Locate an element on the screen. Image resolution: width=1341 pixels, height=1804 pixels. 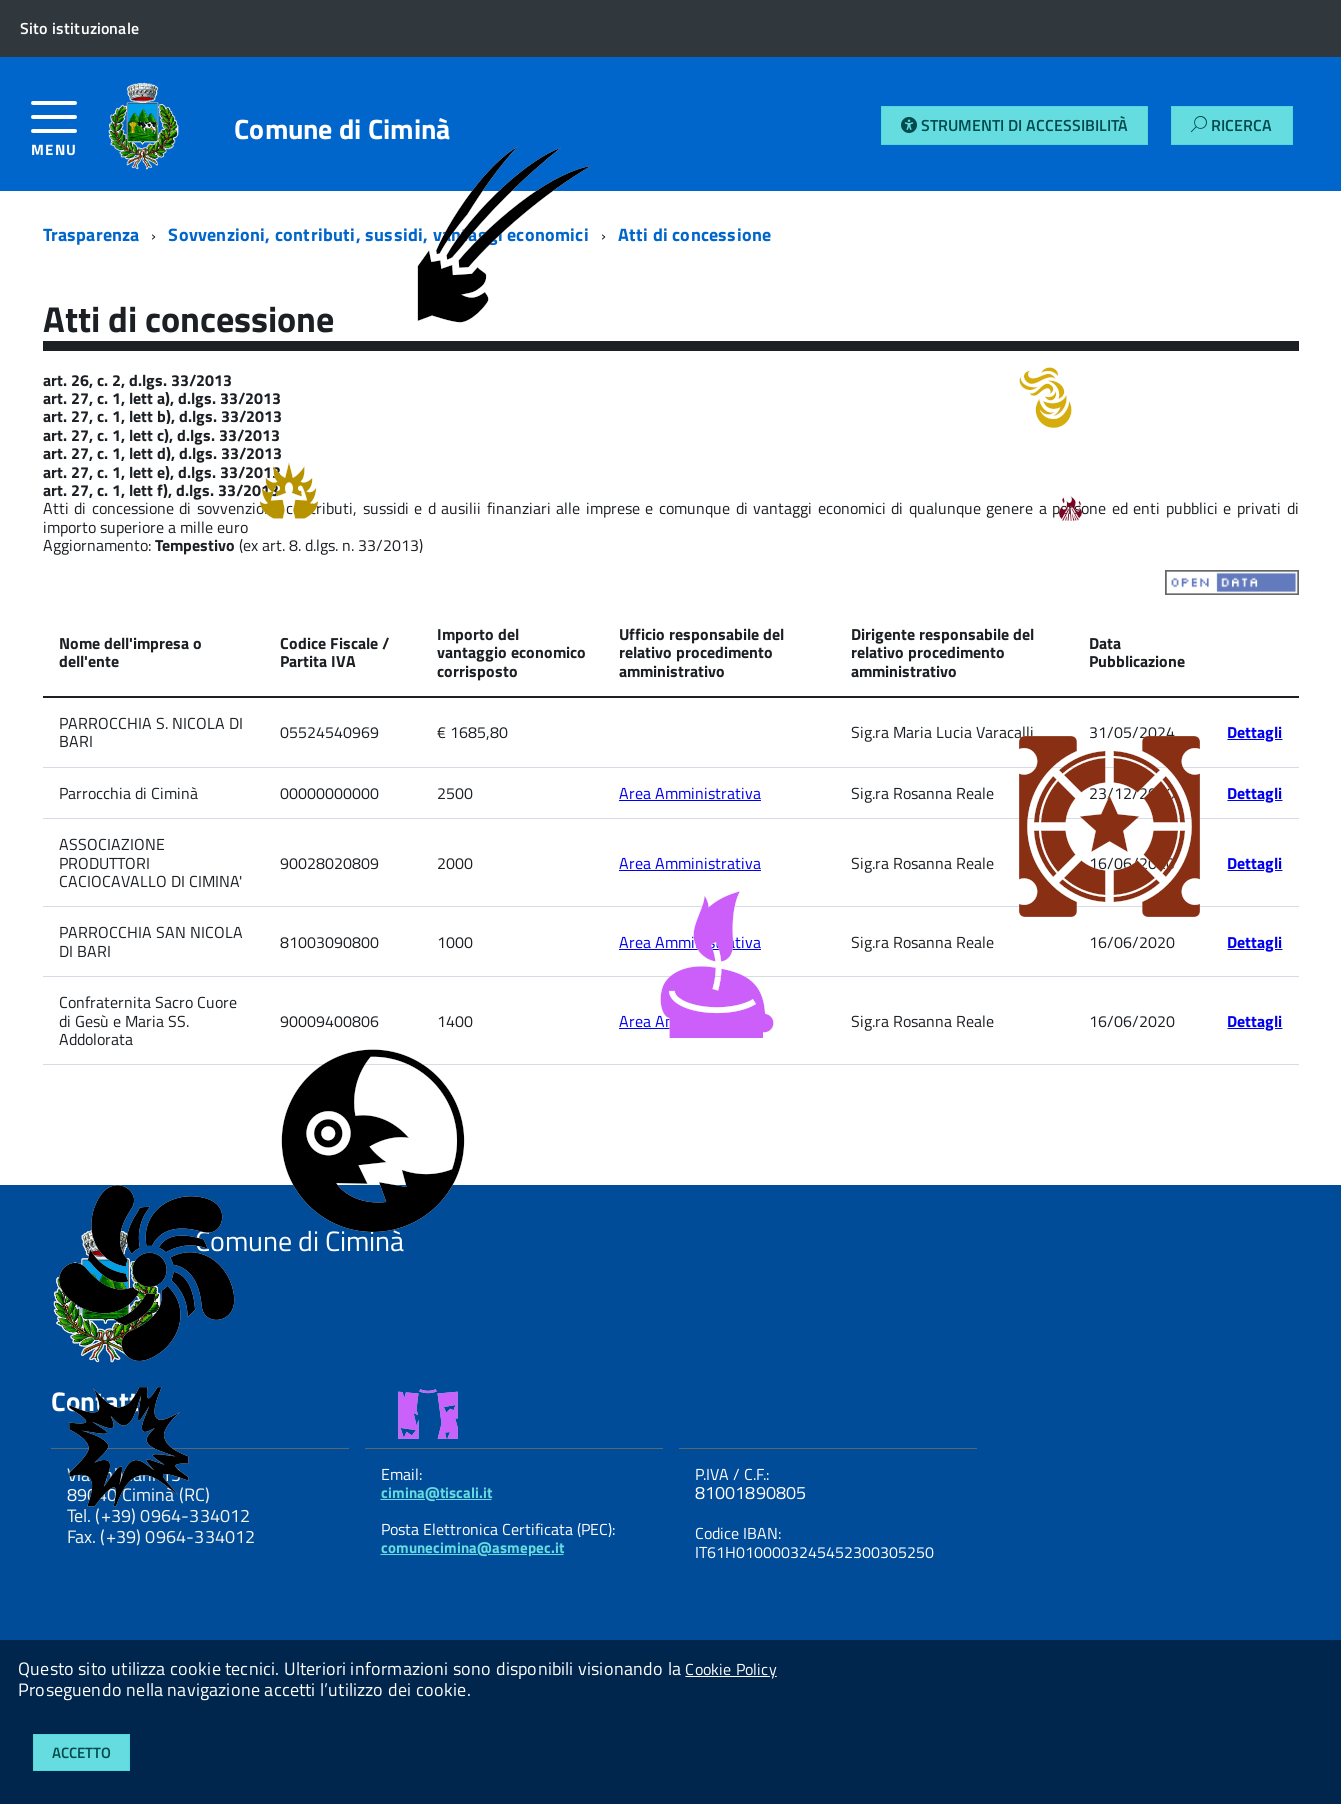
incense or aromatherapy item in a game inventory is located at coordinates (1048, 398).